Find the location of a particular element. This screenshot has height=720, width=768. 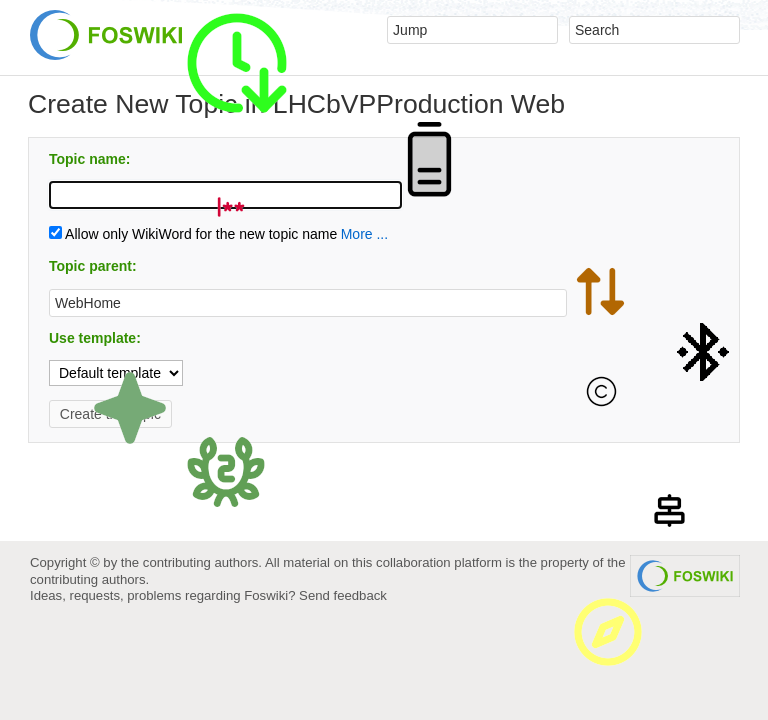

download history or past activity is located at coordinates (237, 63).